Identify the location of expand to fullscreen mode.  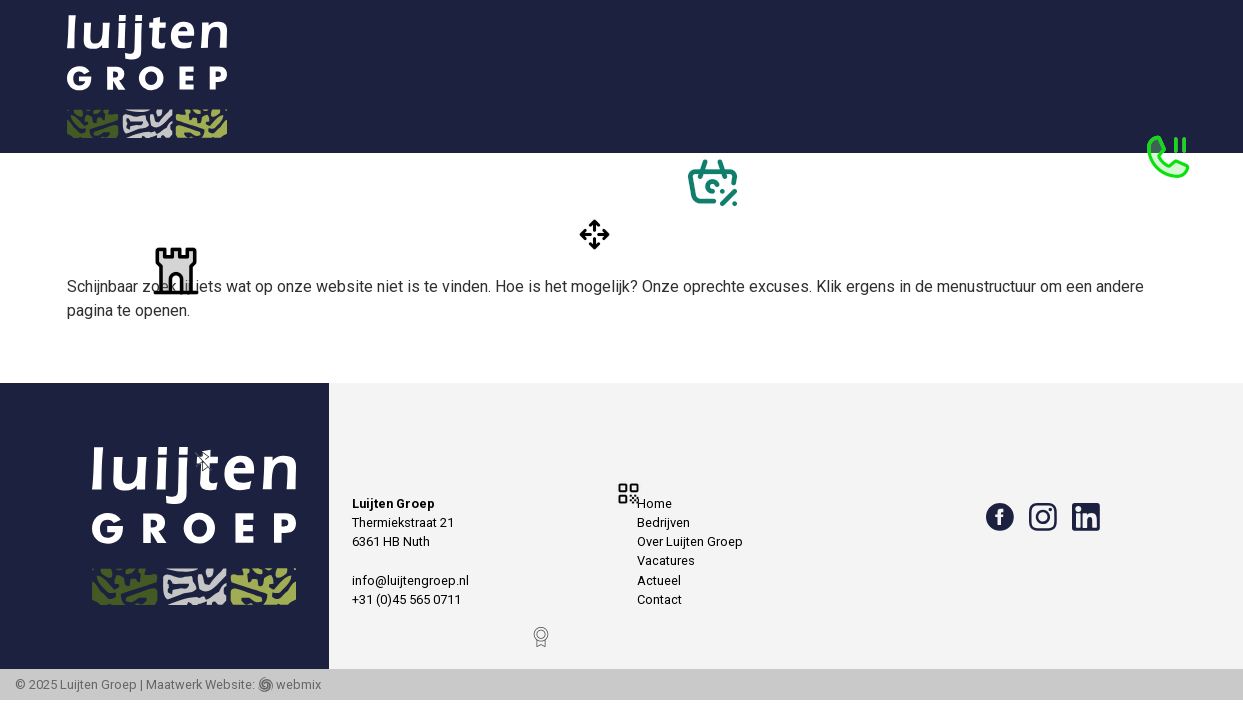
(594, 234).